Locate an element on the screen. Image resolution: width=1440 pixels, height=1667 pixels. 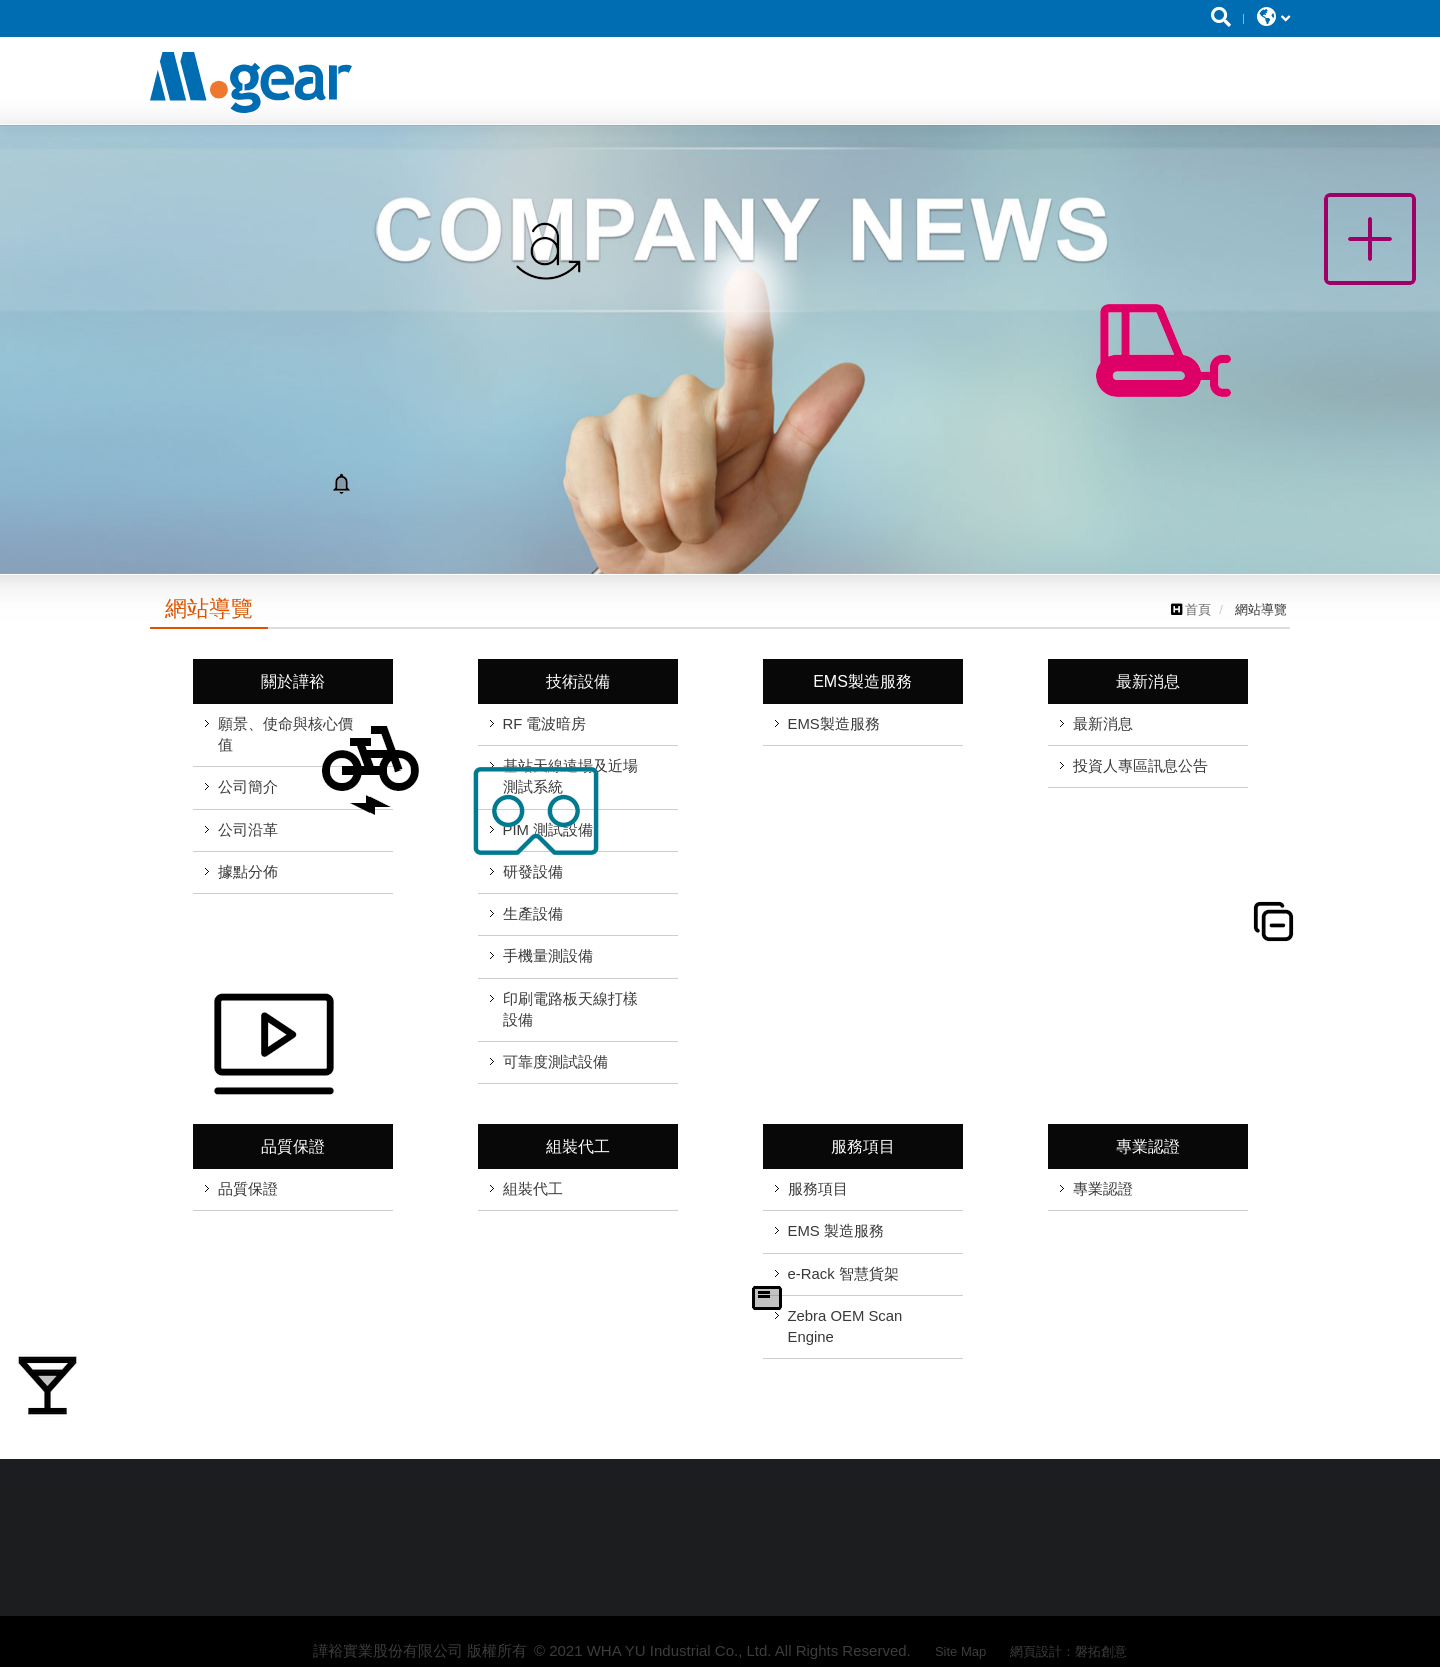
view featured playlist is located at coordinates (767, 1298).